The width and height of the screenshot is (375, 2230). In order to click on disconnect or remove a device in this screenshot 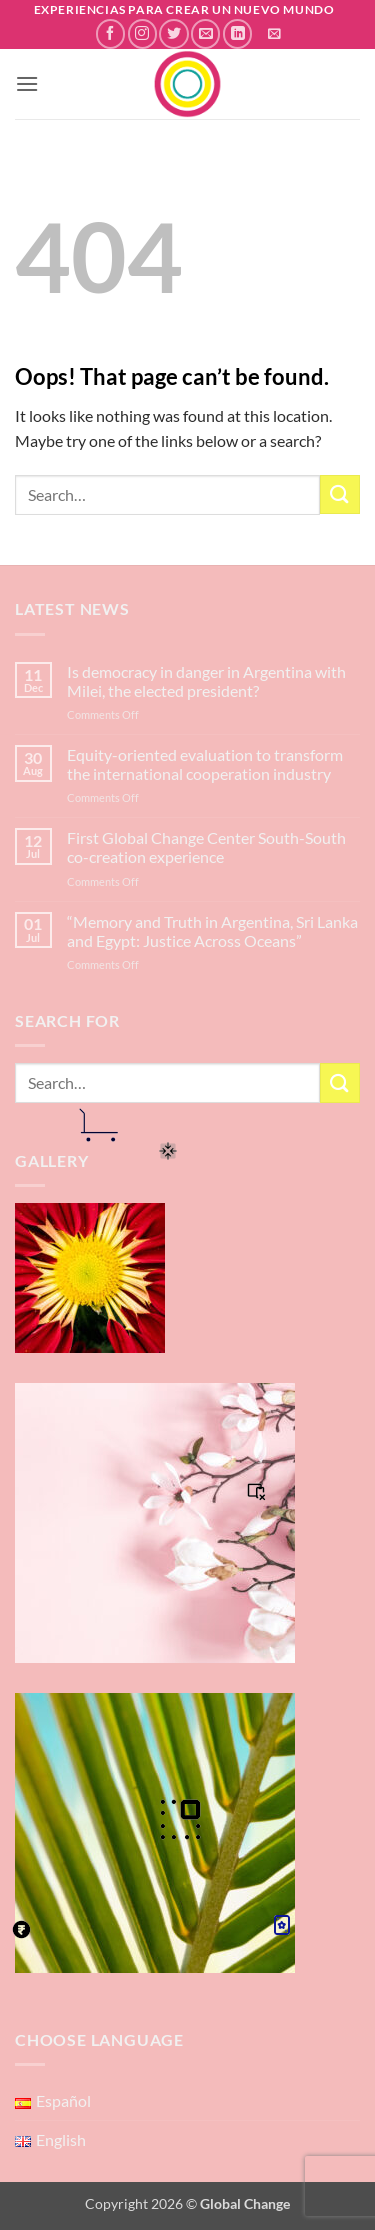, I will do `click(256, 1491)`.